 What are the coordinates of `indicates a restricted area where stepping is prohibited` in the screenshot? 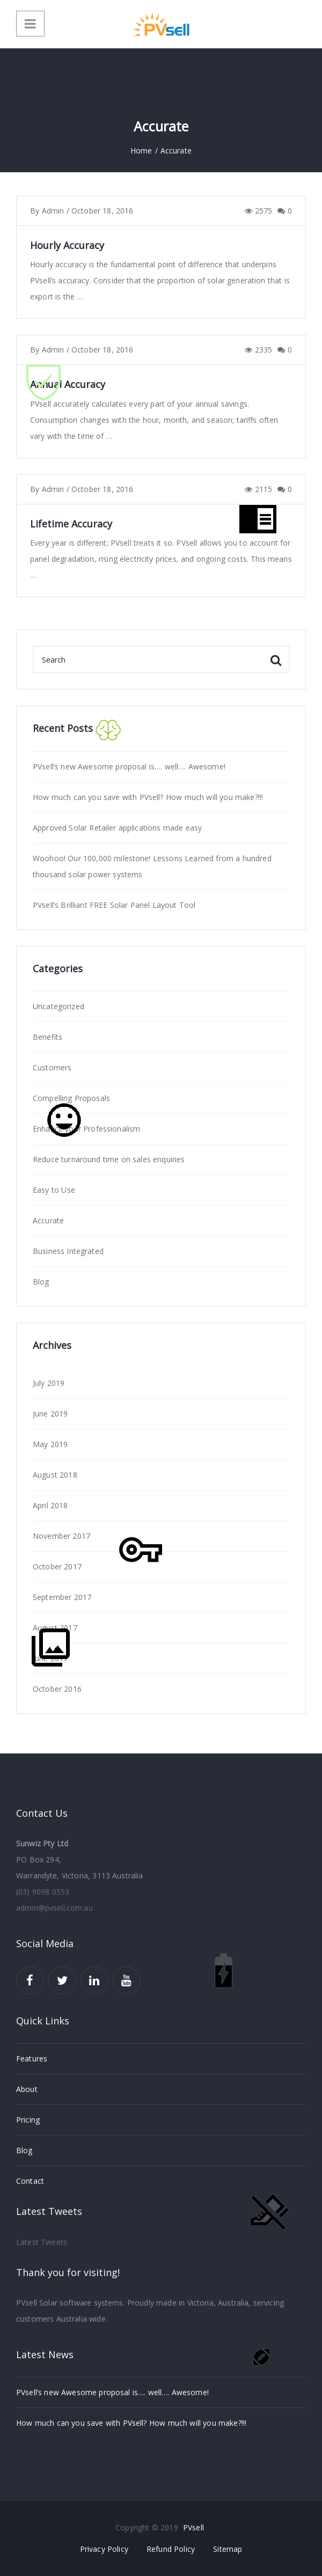 It's located at (269, 2211).